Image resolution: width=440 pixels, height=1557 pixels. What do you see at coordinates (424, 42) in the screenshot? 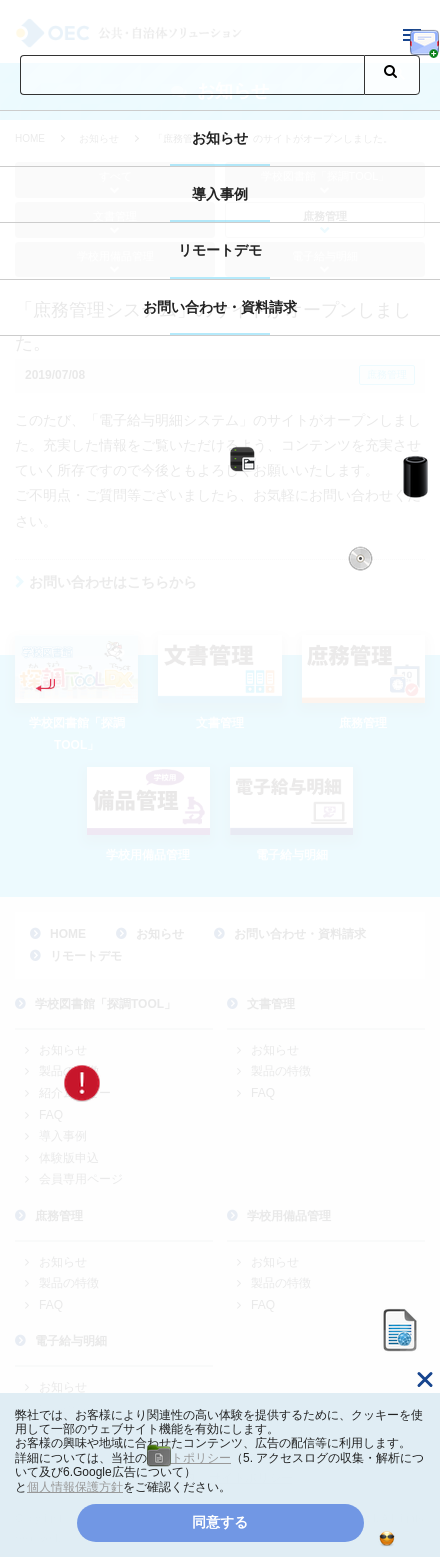
I see `compose a new email message` at bounding box center [424, 42].